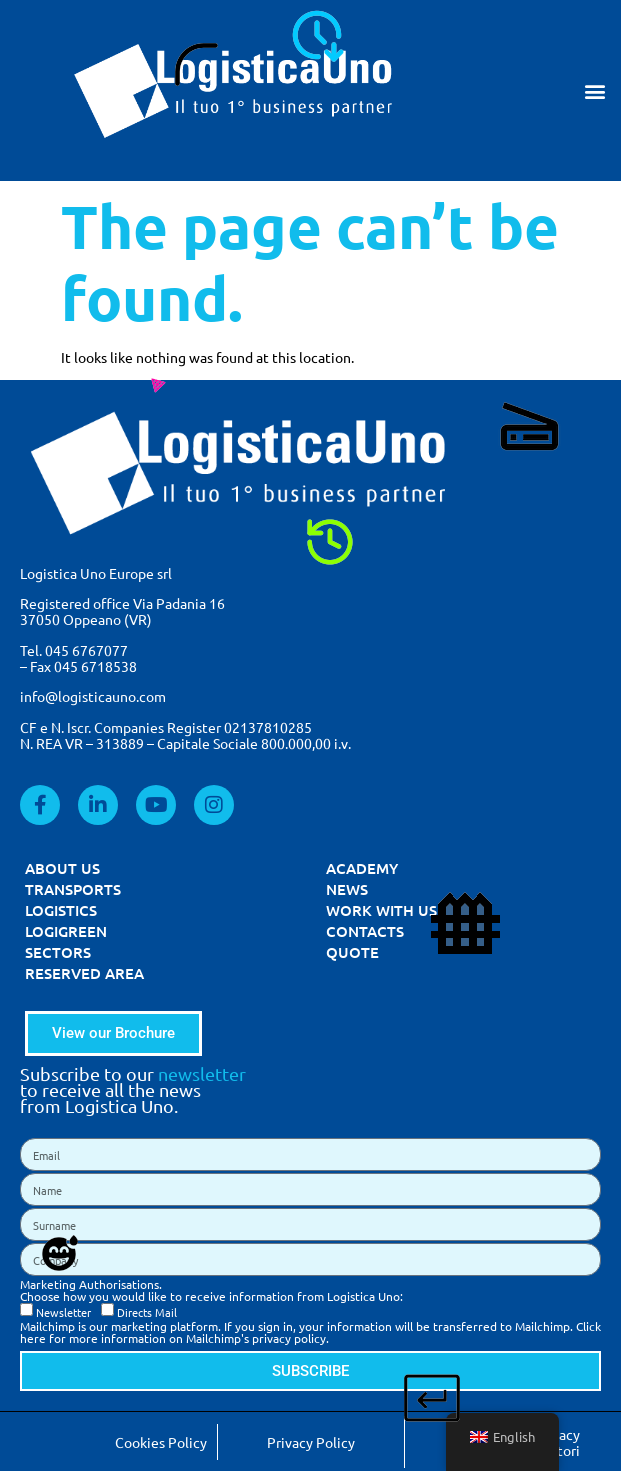 This screenshot has width=621, height=1471. I want to click on indicates nervous or awkward reaction, so click(59, 1254).